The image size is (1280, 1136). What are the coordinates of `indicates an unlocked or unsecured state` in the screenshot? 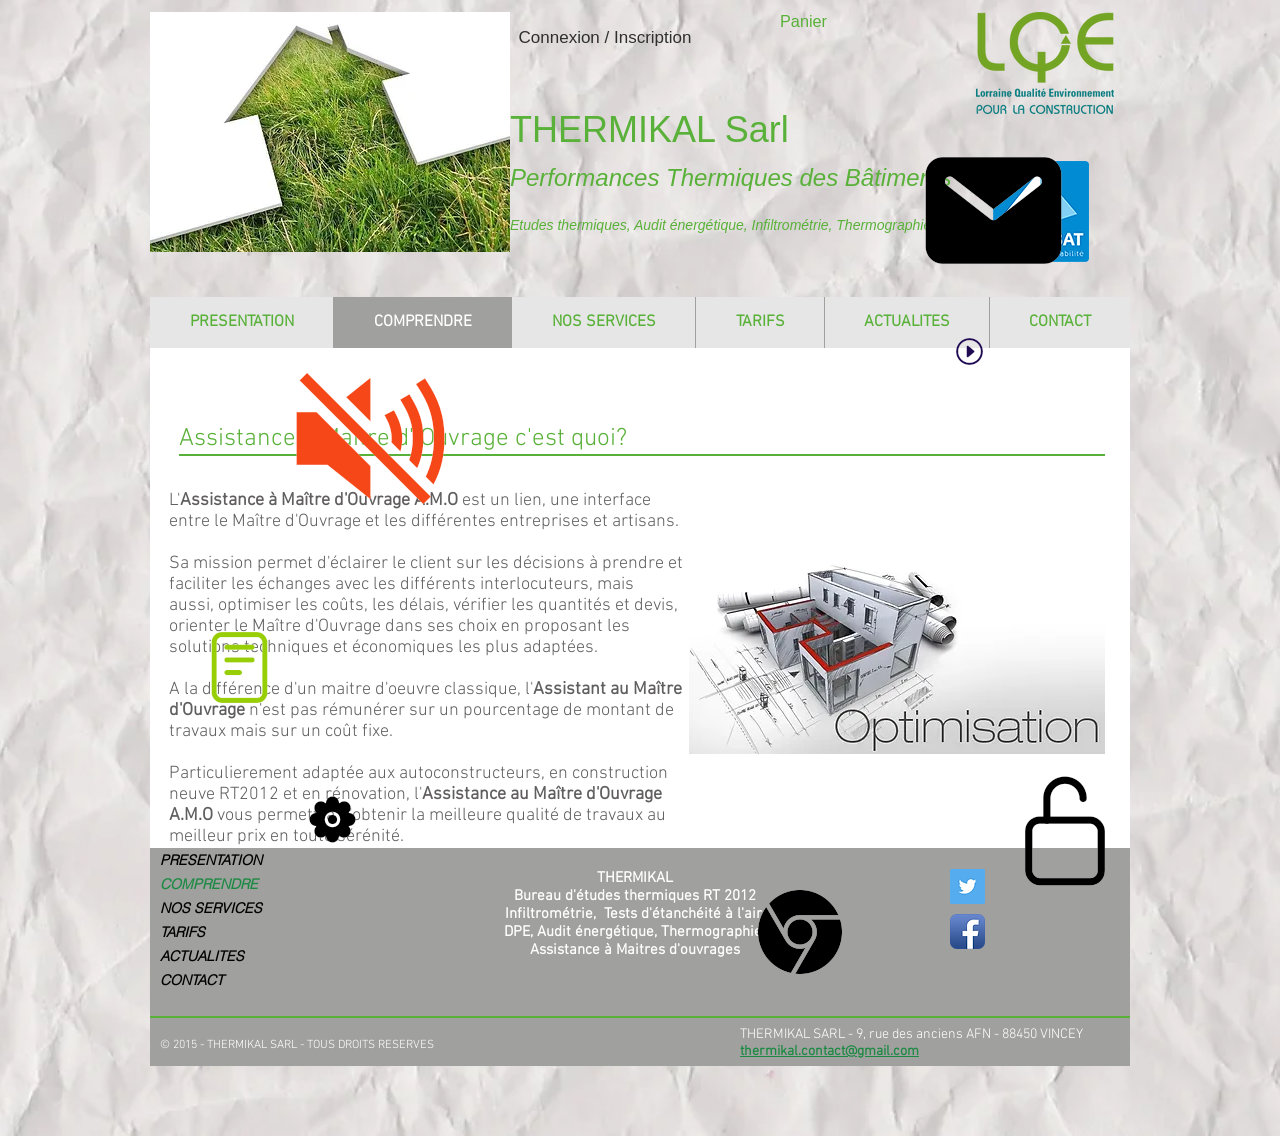 It's located at (1065, 831).